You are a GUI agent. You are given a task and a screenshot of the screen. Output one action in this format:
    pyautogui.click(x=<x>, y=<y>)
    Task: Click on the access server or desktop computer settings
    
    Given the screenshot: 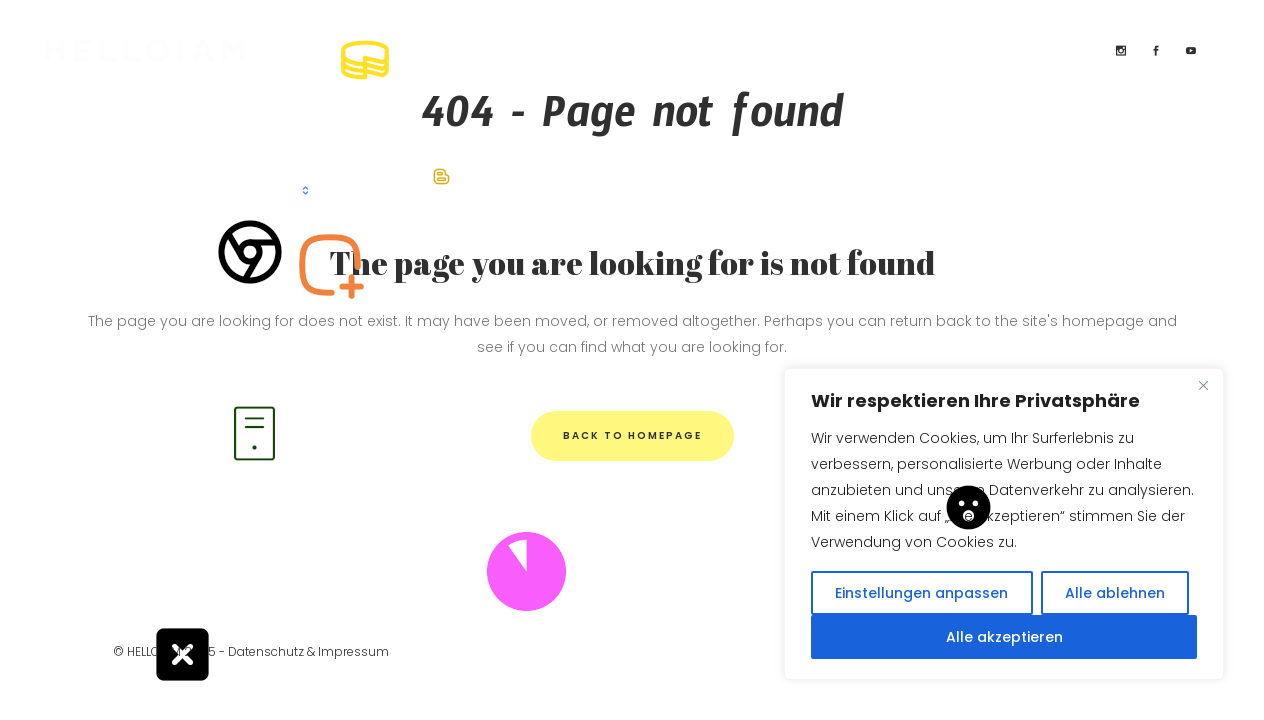 What is the action you would take?
    pyautogui.click(x=254, y=433)
    